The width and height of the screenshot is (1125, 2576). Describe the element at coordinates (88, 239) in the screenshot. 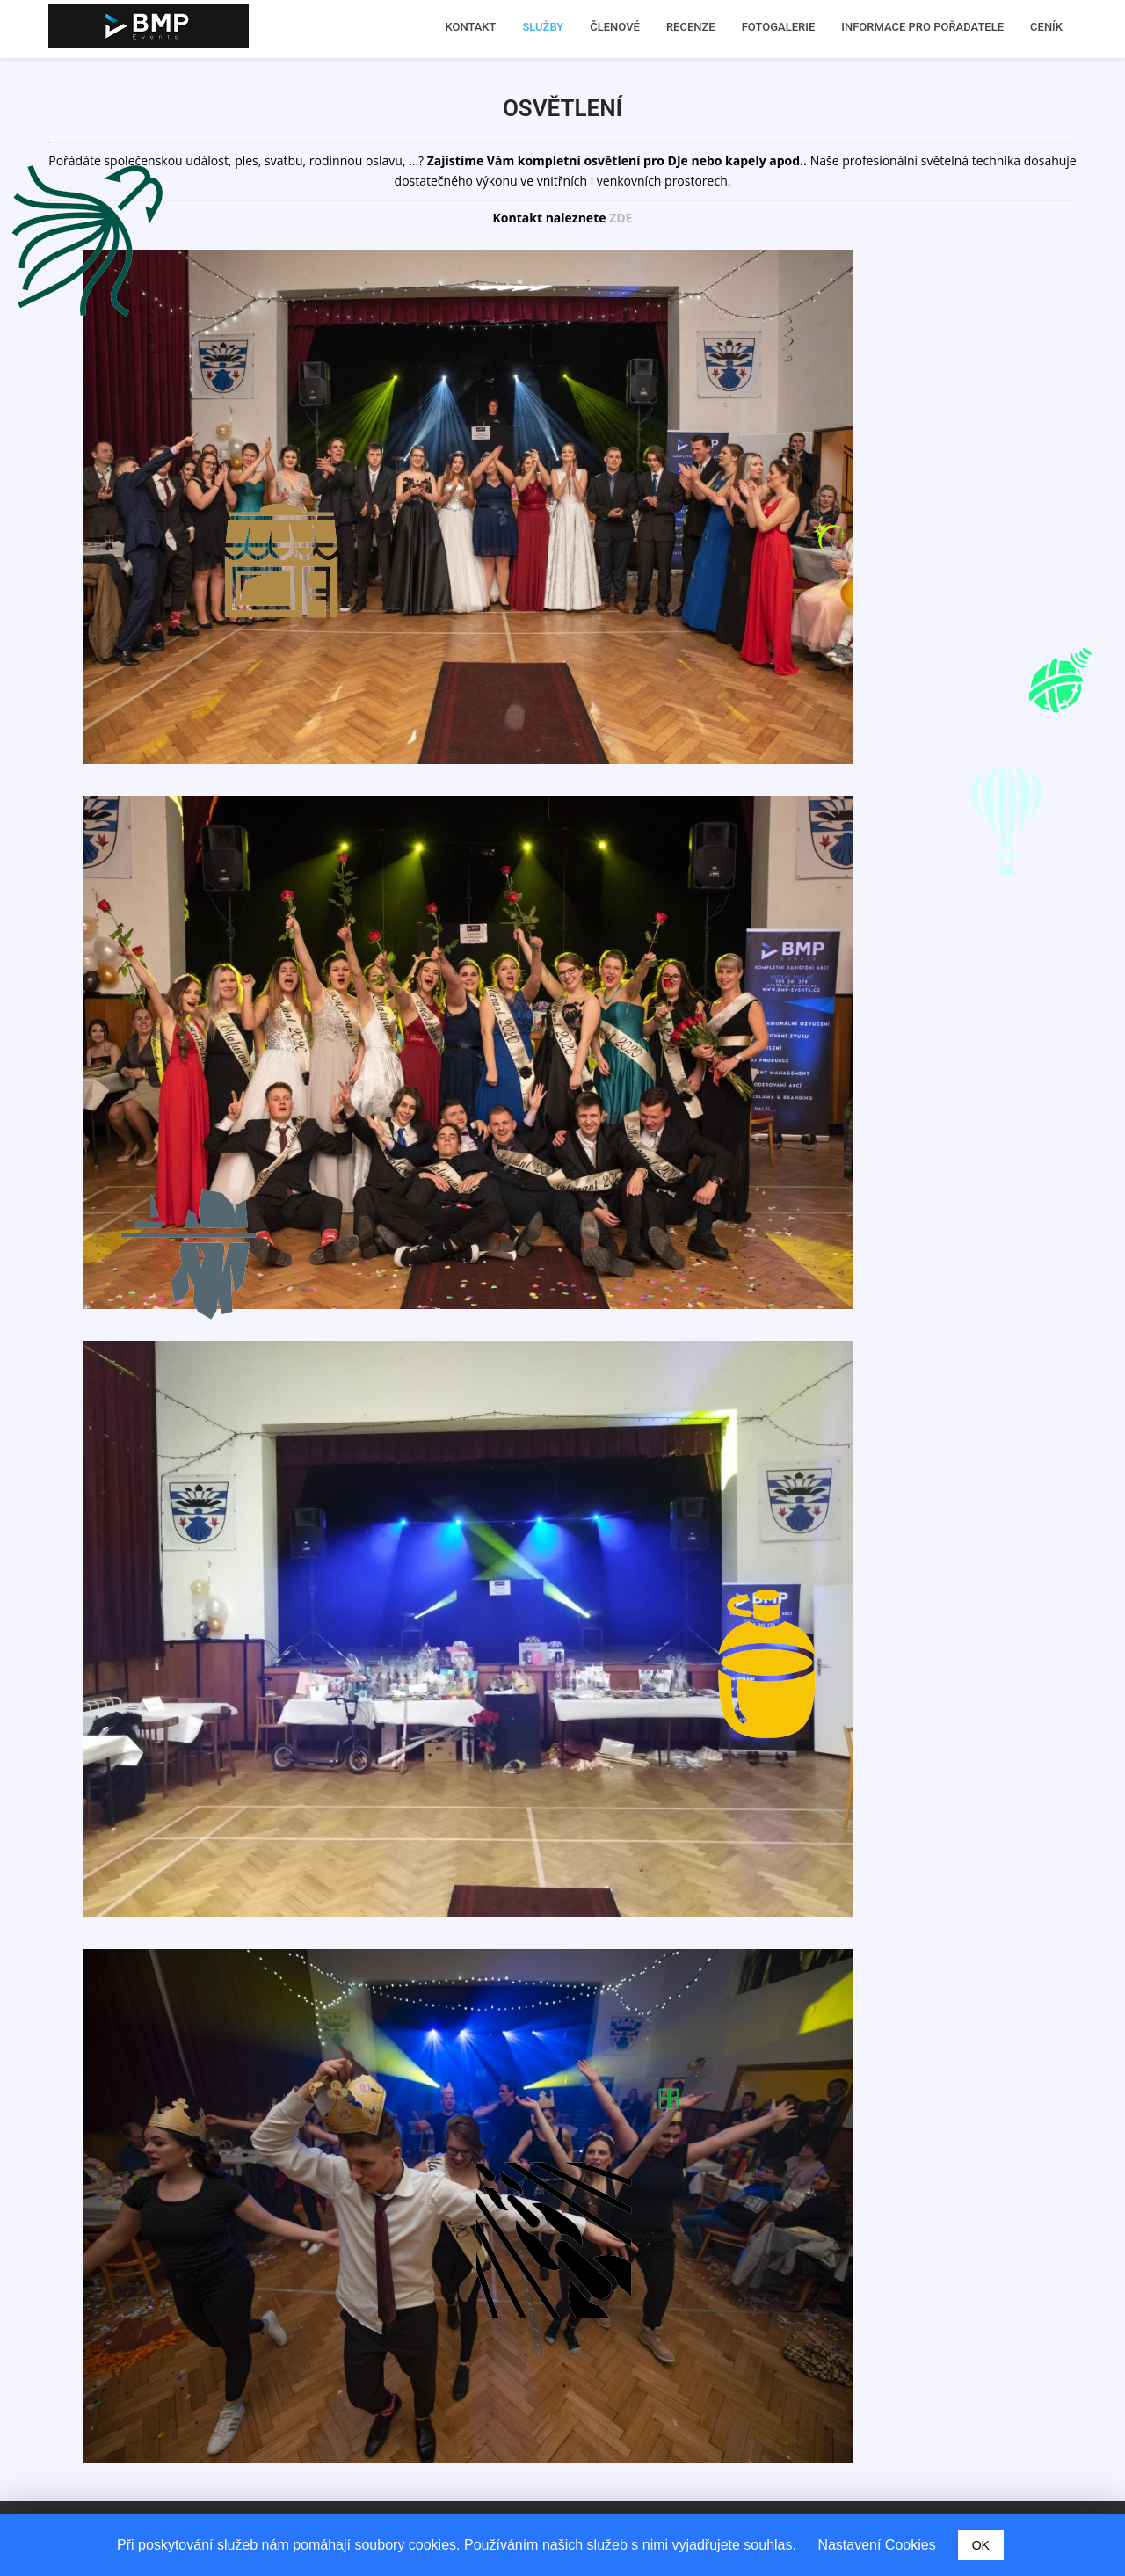

I see `fishing lure or jig equipment icon` at that location.